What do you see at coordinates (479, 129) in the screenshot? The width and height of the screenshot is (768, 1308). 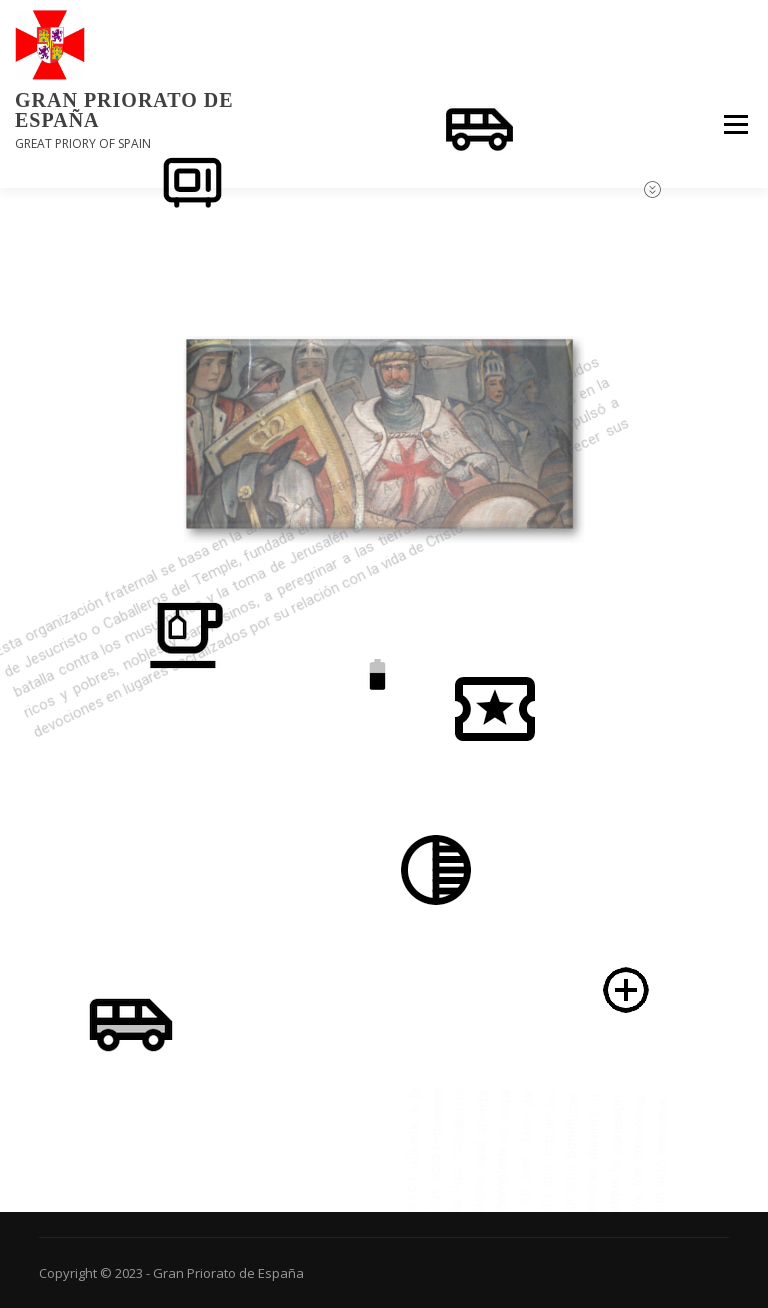 I see `access airport shuttle services` at bounding box center [479, 129].